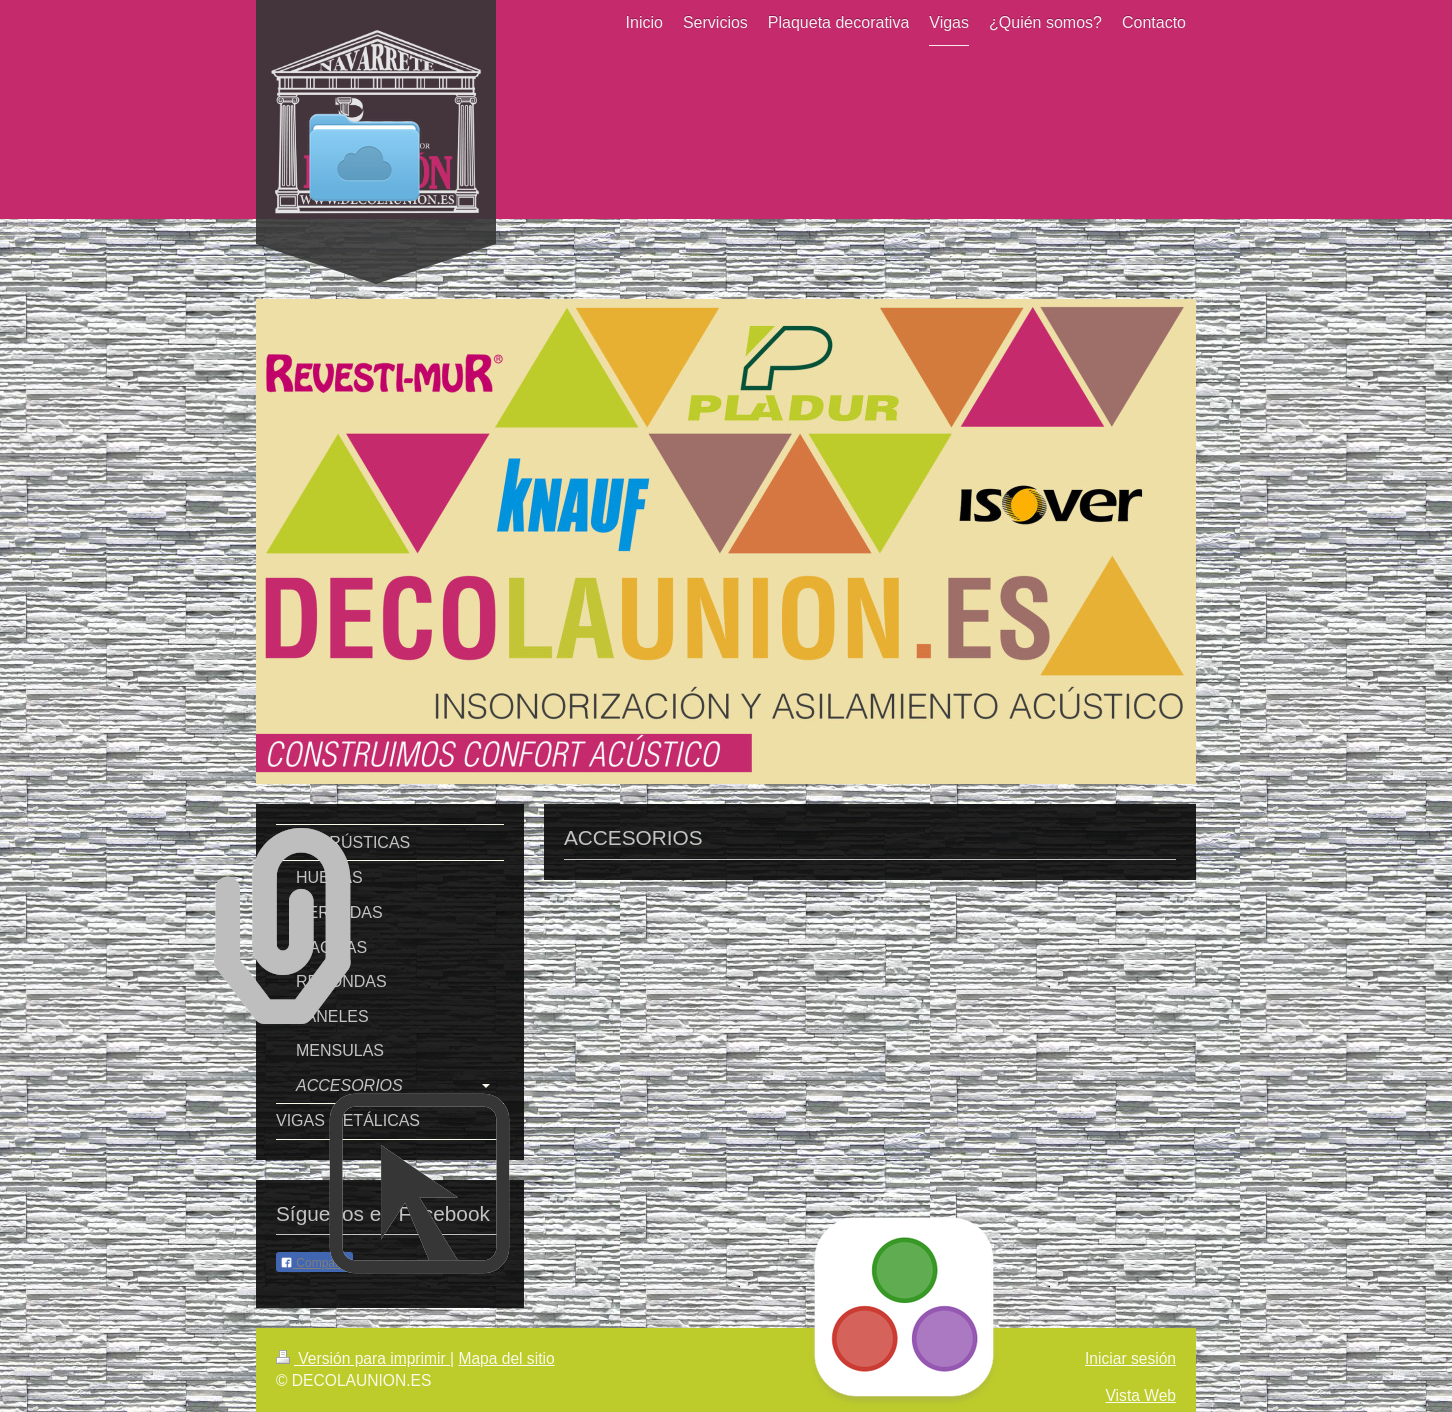  I want to click on access cloud-synced files and folders, so click(364, 157).